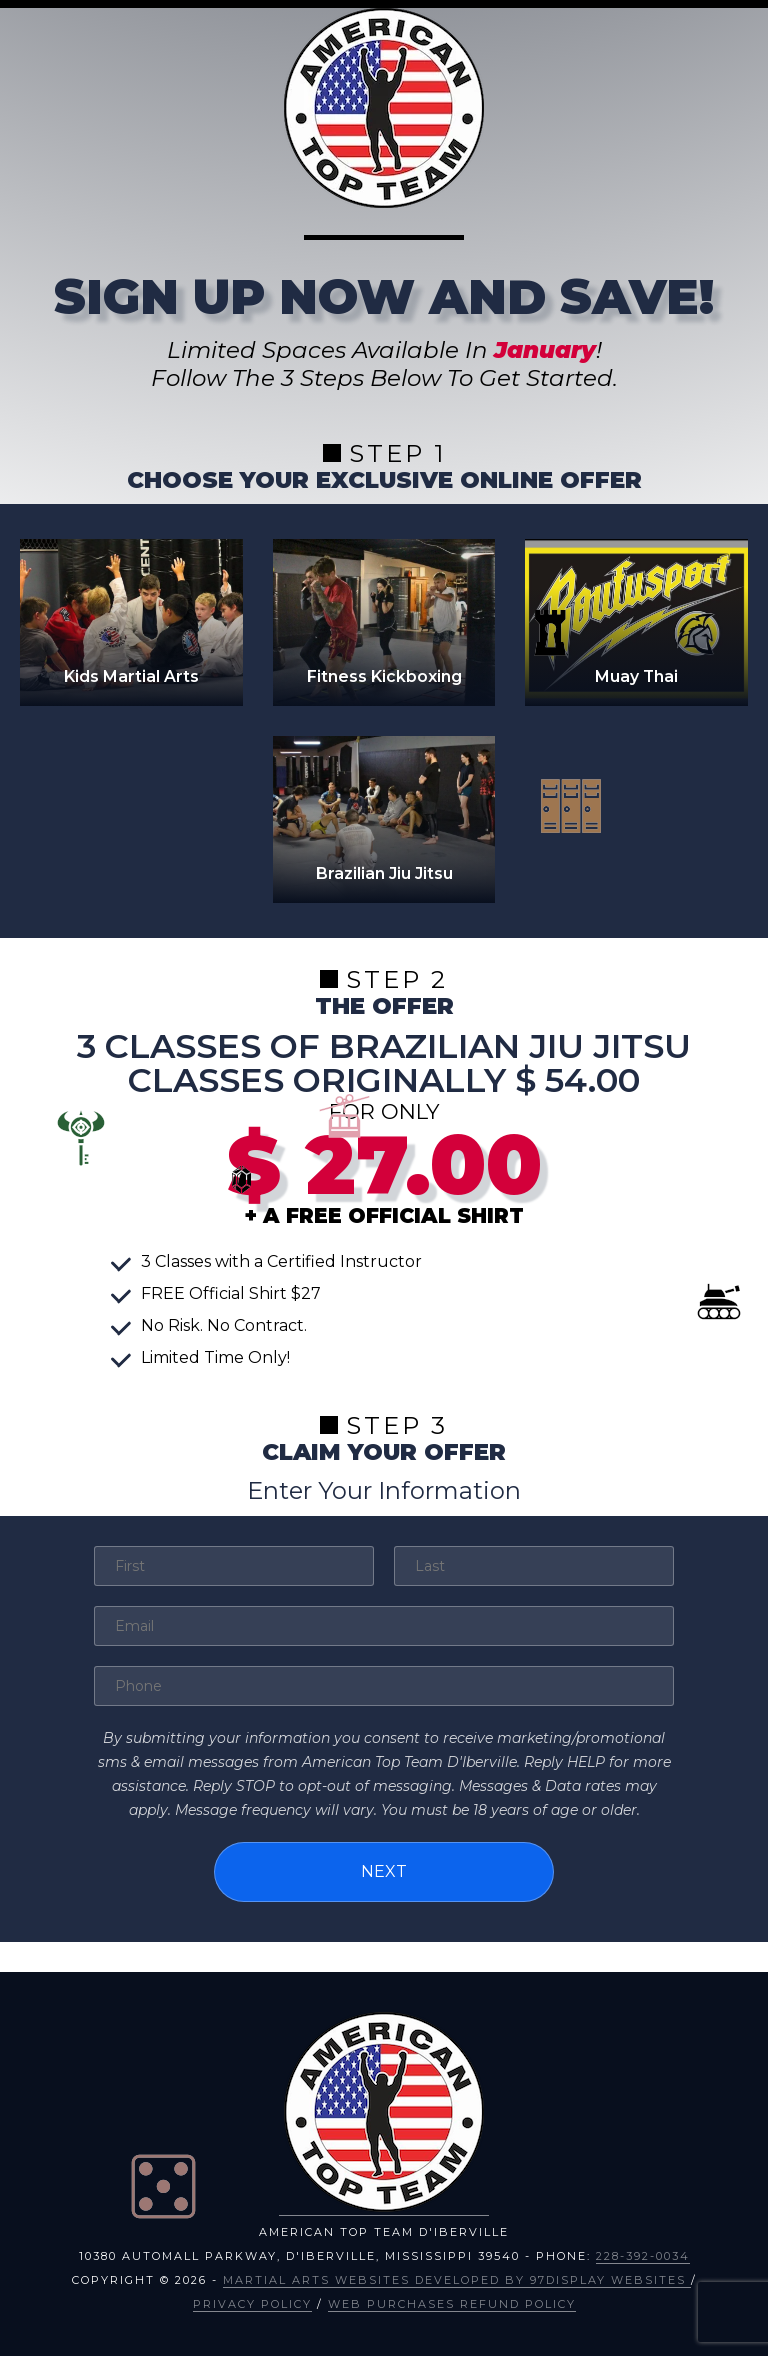 The height and width of the screenshot is (2356, 768). I want to click on access a locked or secured game level, so click(550, 633).